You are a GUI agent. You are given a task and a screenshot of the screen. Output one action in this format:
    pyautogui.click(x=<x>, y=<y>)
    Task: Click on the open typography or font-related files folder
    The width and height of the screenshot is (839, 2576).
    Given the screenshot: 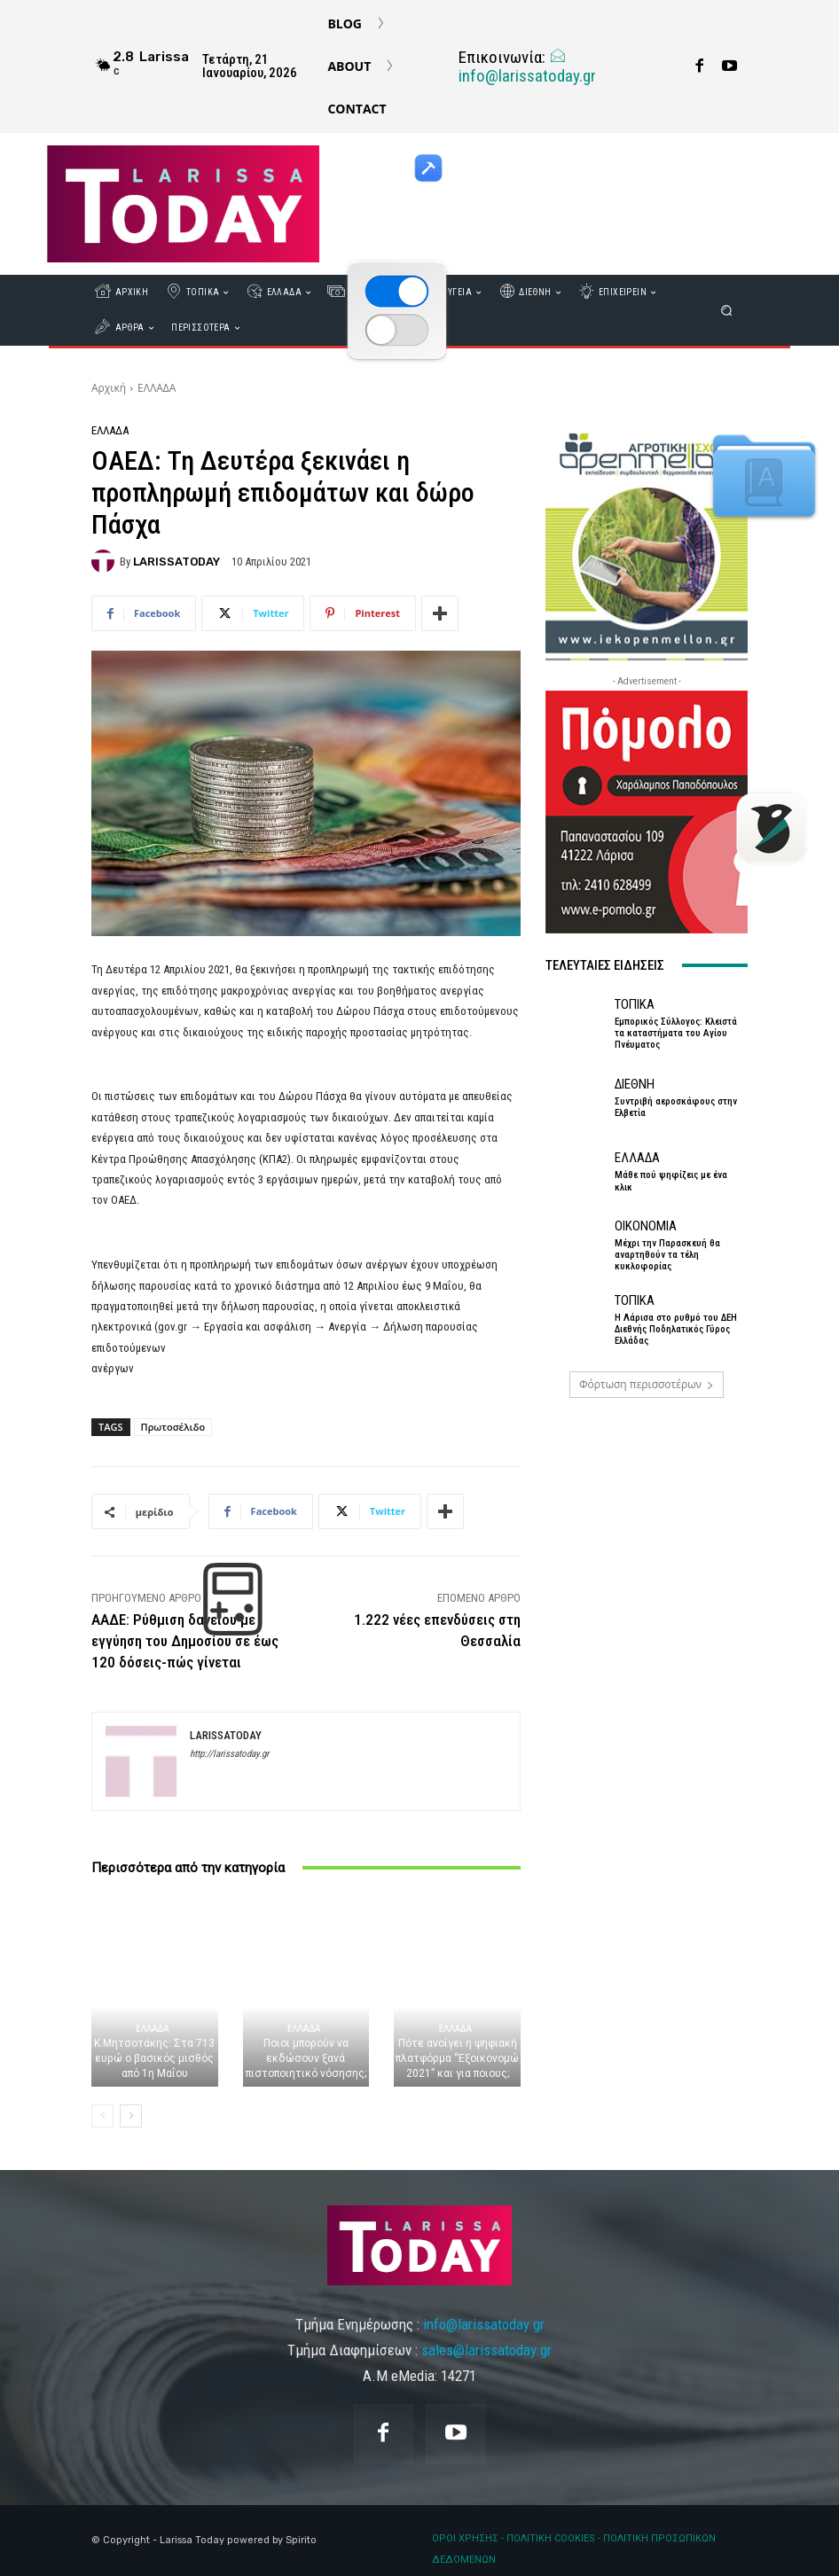 What is the action you would take?
    pyautogui.click(x=764, y=475)
    